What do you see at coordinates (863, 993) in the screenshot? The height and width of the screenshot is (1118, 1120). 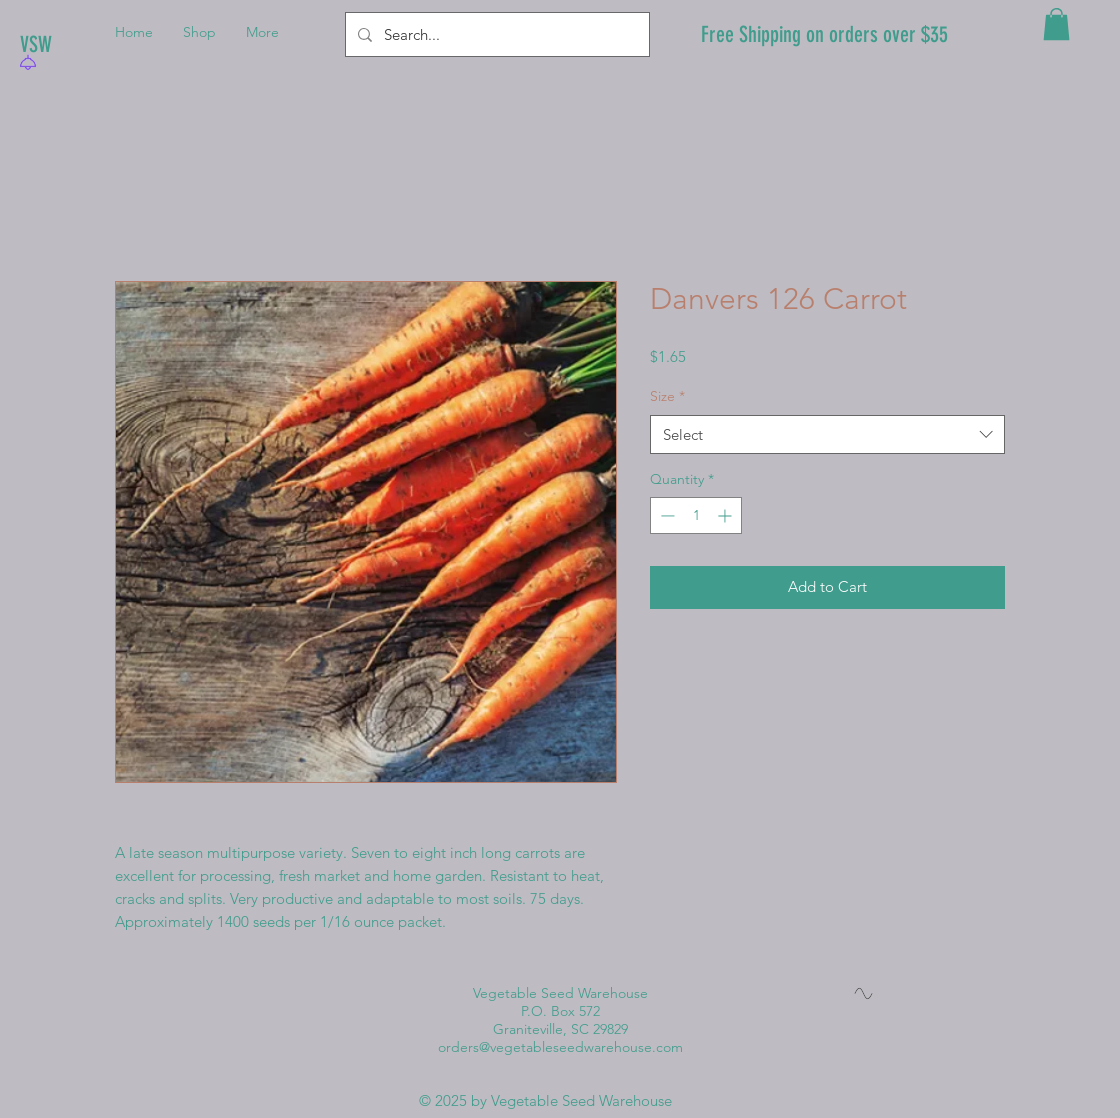 I see `adjust audio or sound wave settings` at bounding box center [863, 993].